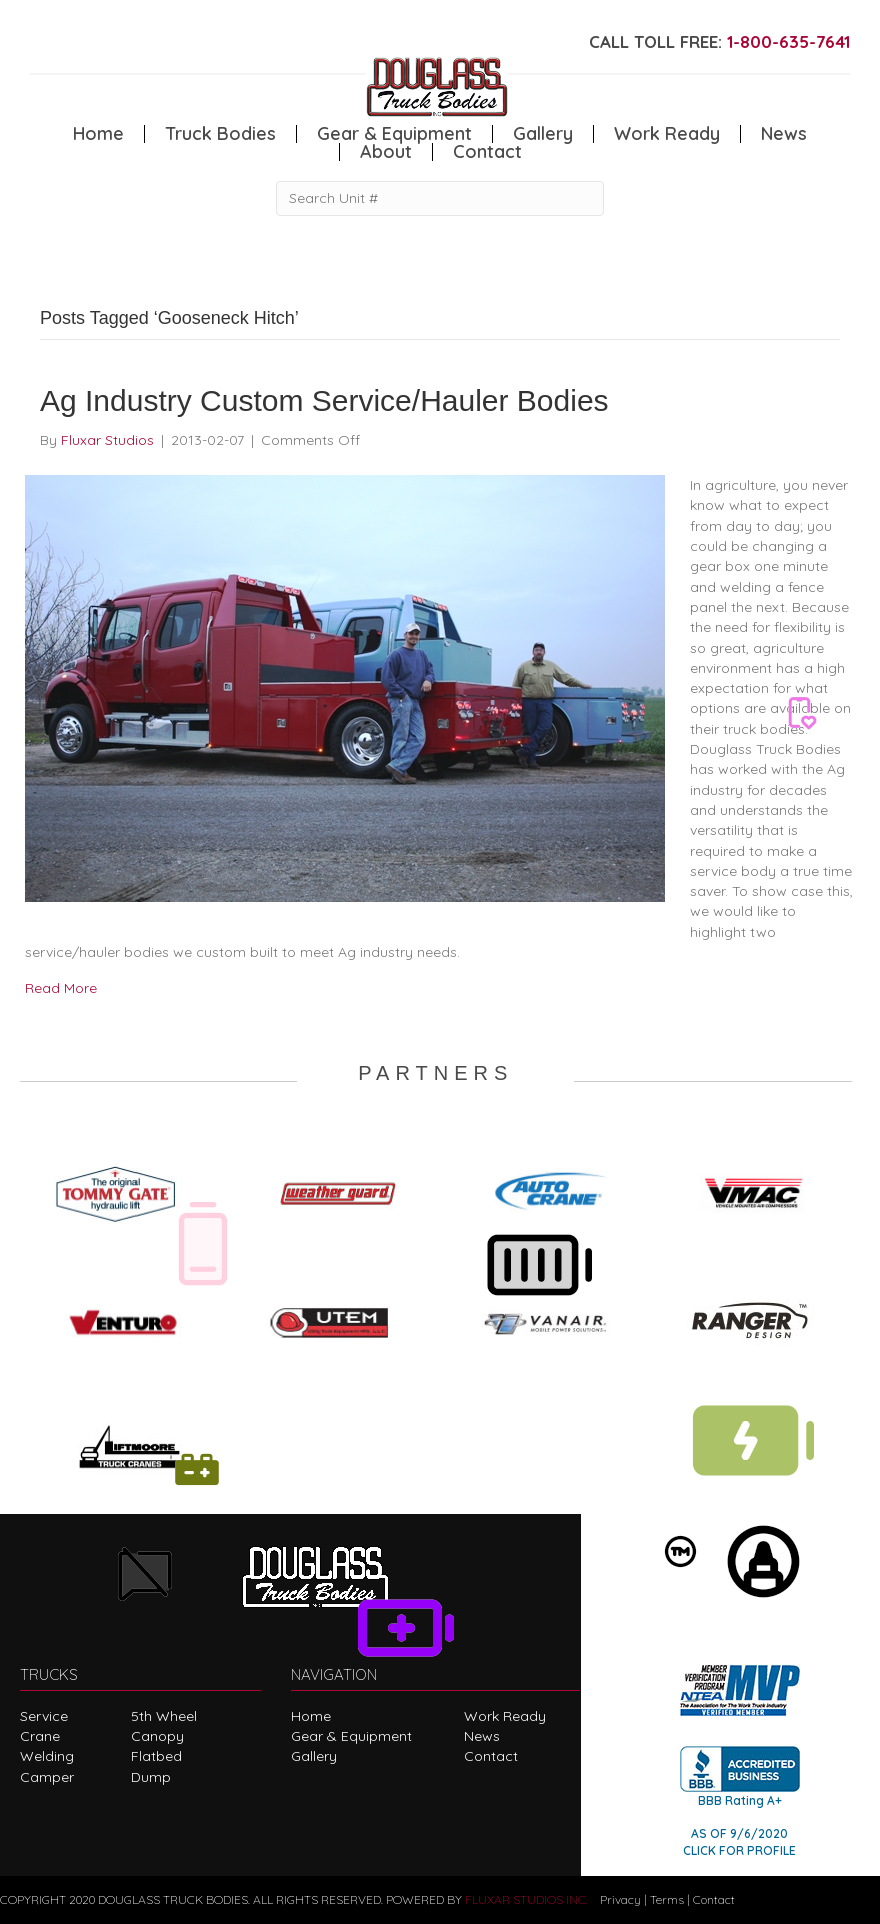 The image size is (880, 1924). What do you see at coordinates (197, 1471) in the screenshot?
I see `check vehicle battery status` at bounding box center [197, 1471].